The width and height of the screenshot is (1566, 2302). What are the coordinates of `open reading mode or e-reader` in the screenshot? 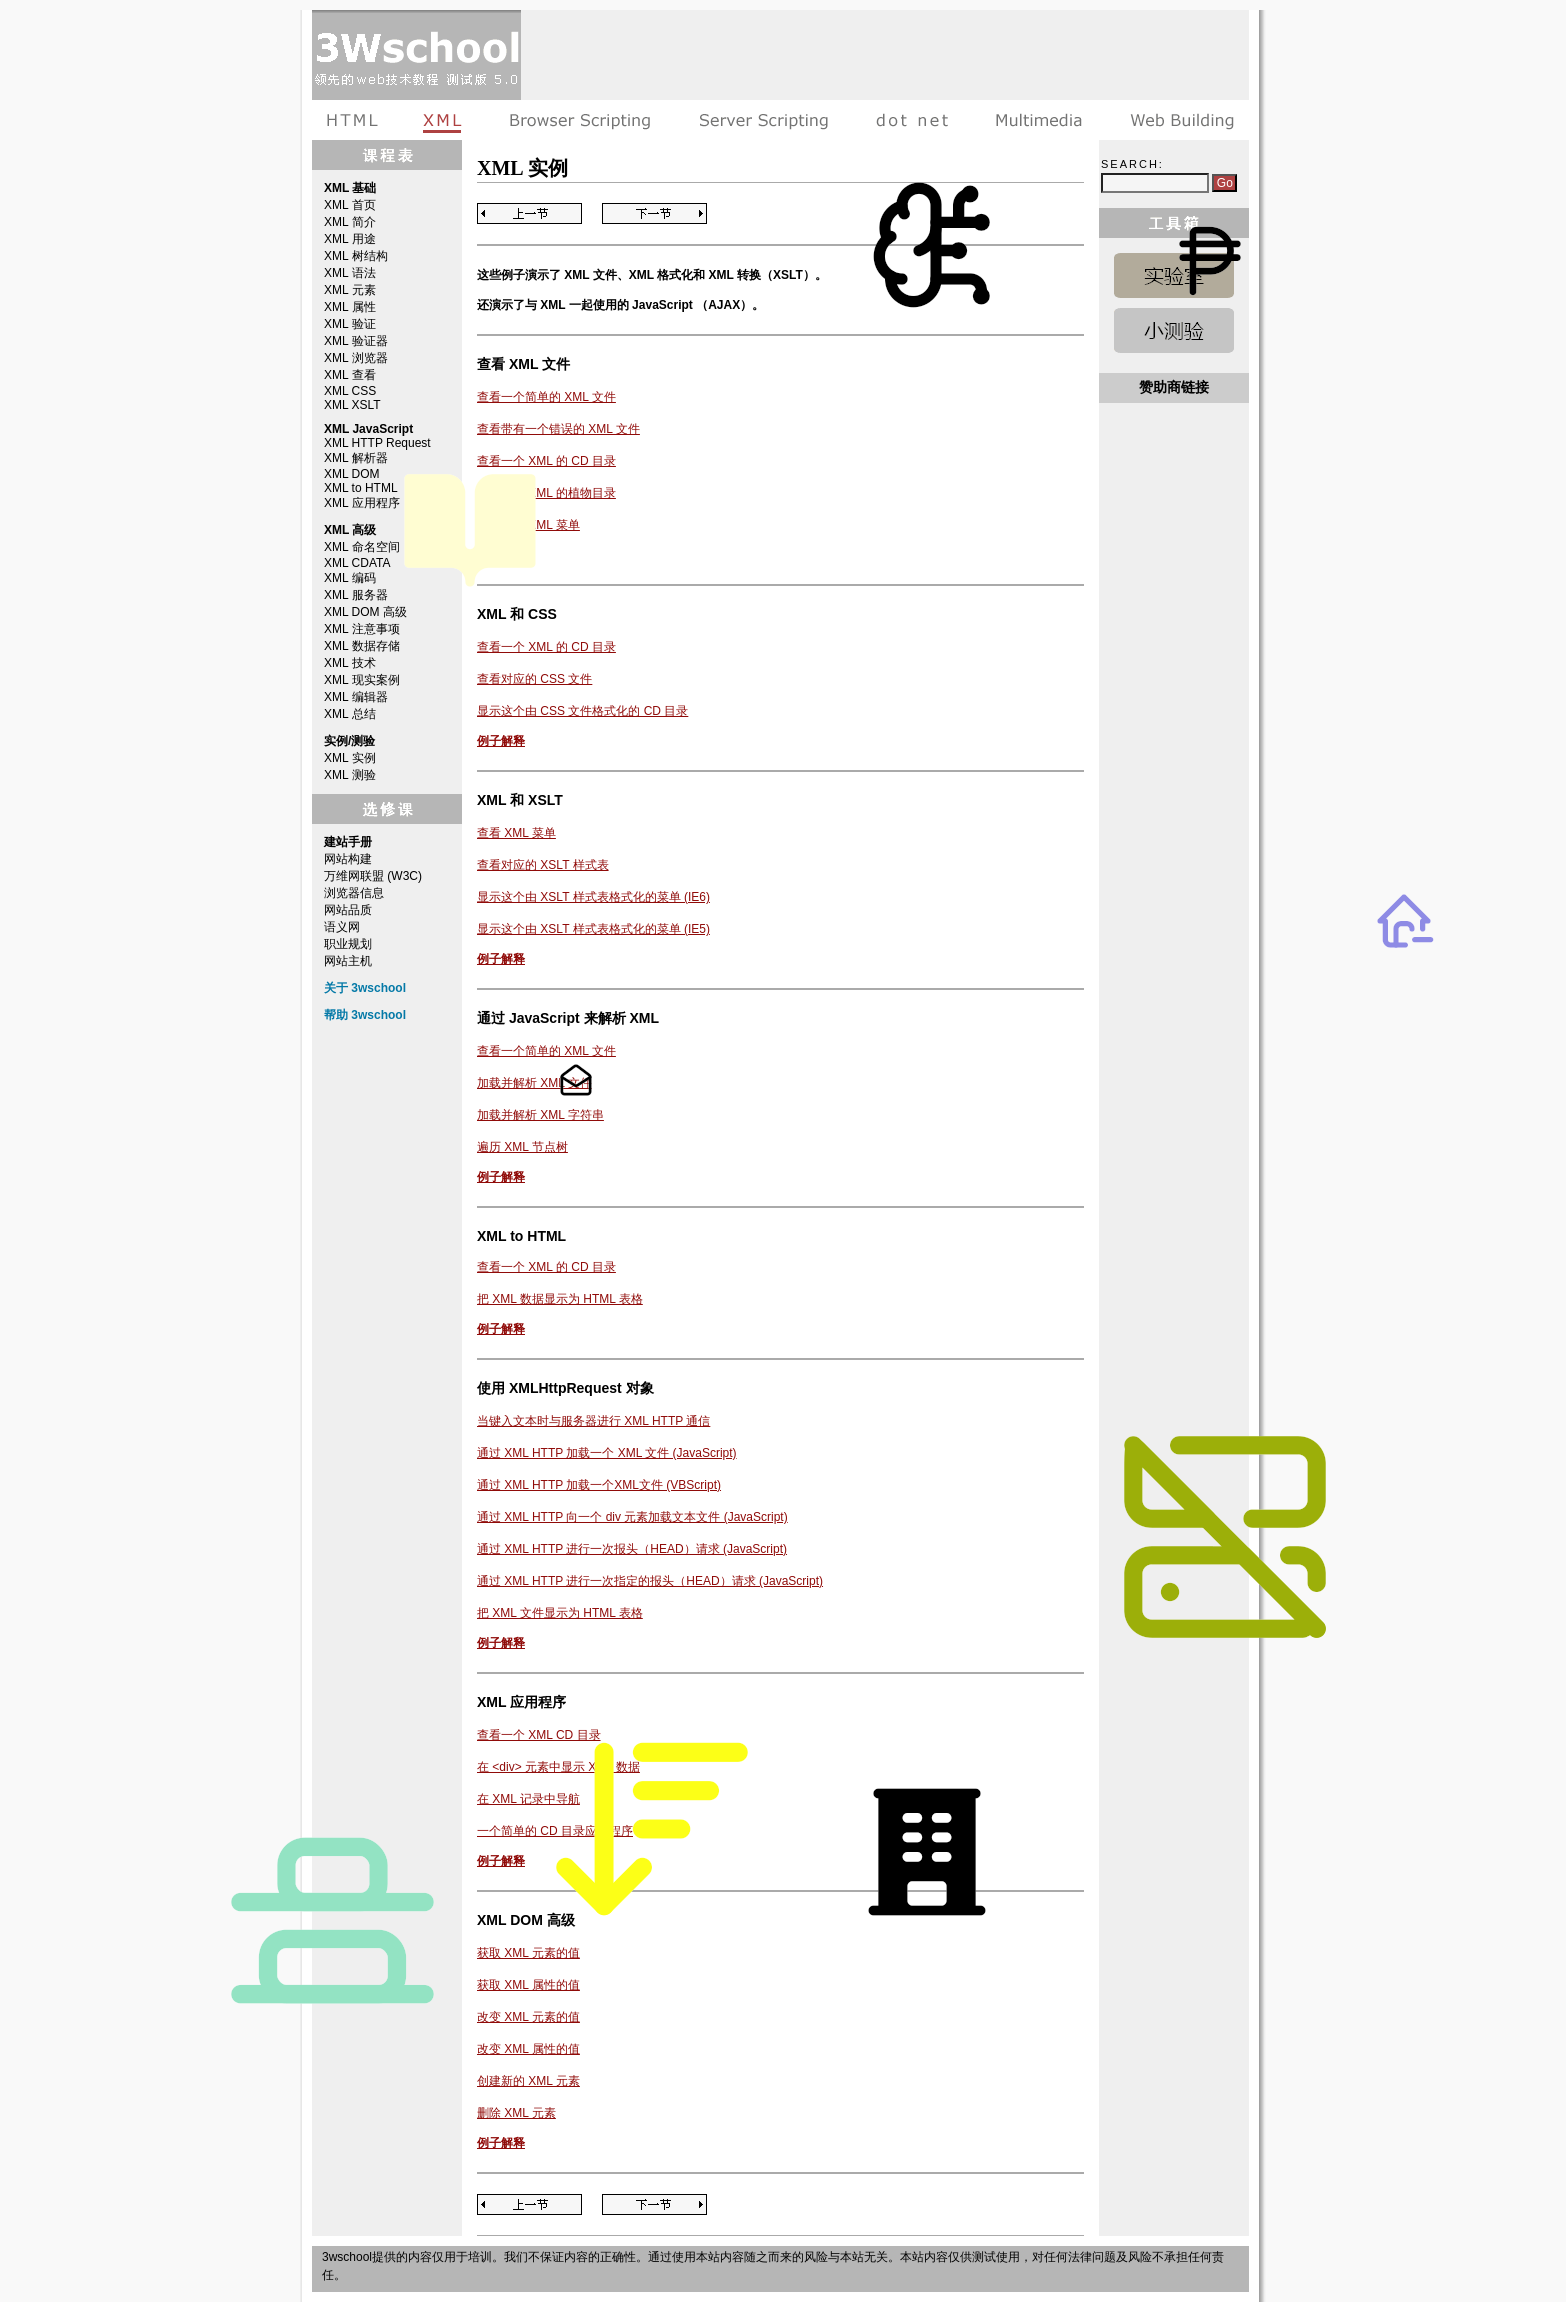 It's located at (470, 521).